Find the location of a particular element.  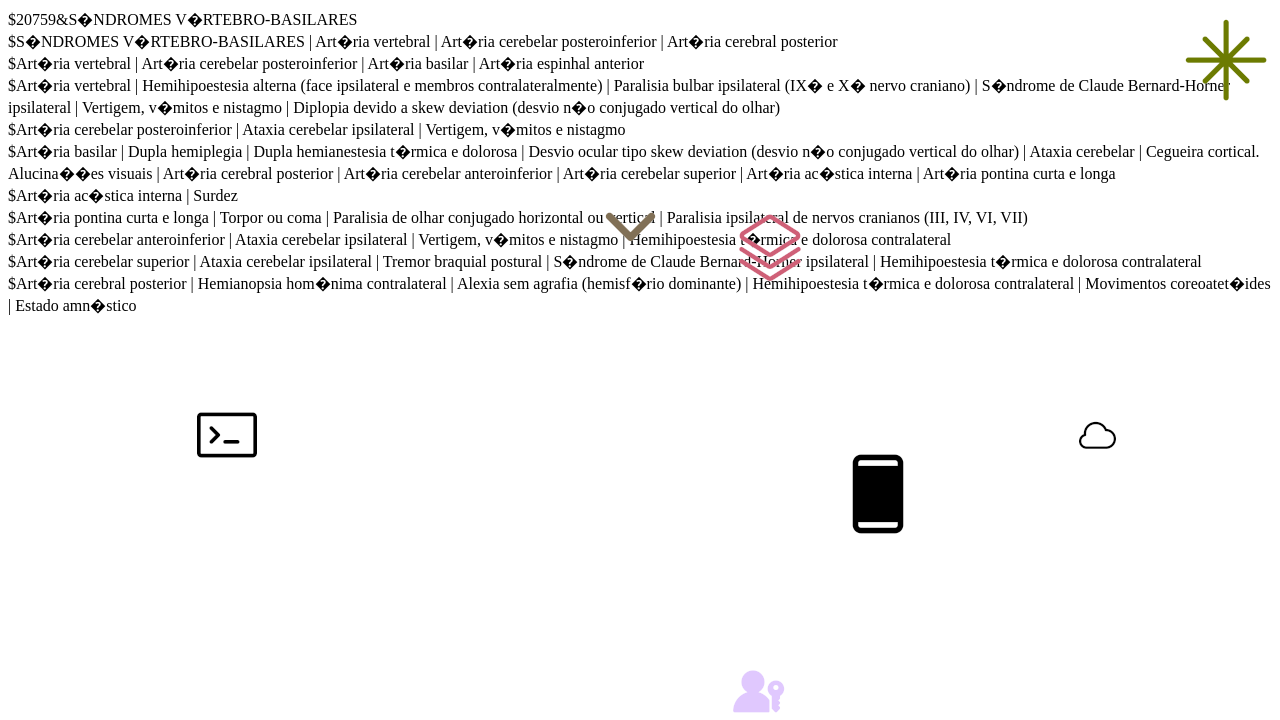

access cloud storage is located at coordinates (1097, 436).